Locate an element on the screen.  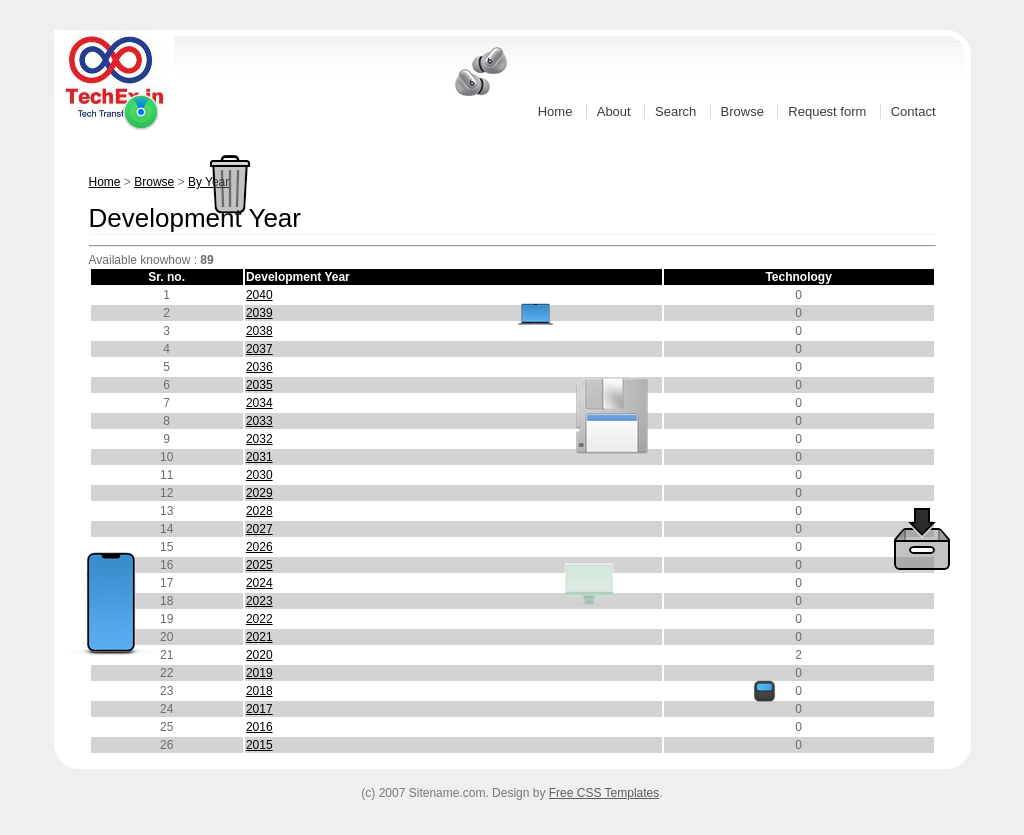
connect beats studio buds via bluetooth is located at coordinates (481, 72).